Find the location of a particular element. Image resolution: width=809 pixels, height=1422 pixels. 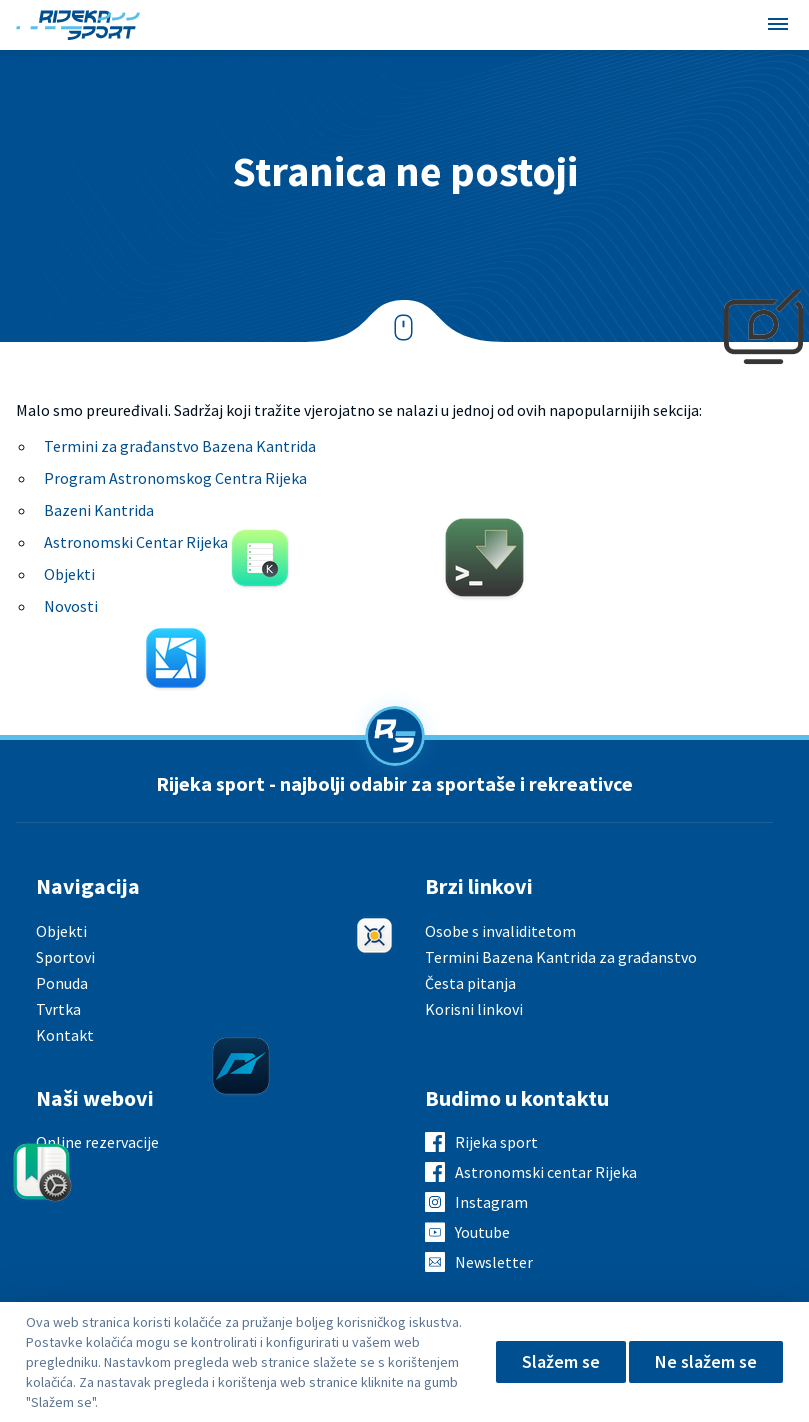

launch need for speed racing game is located at coordinates (241, 1066).